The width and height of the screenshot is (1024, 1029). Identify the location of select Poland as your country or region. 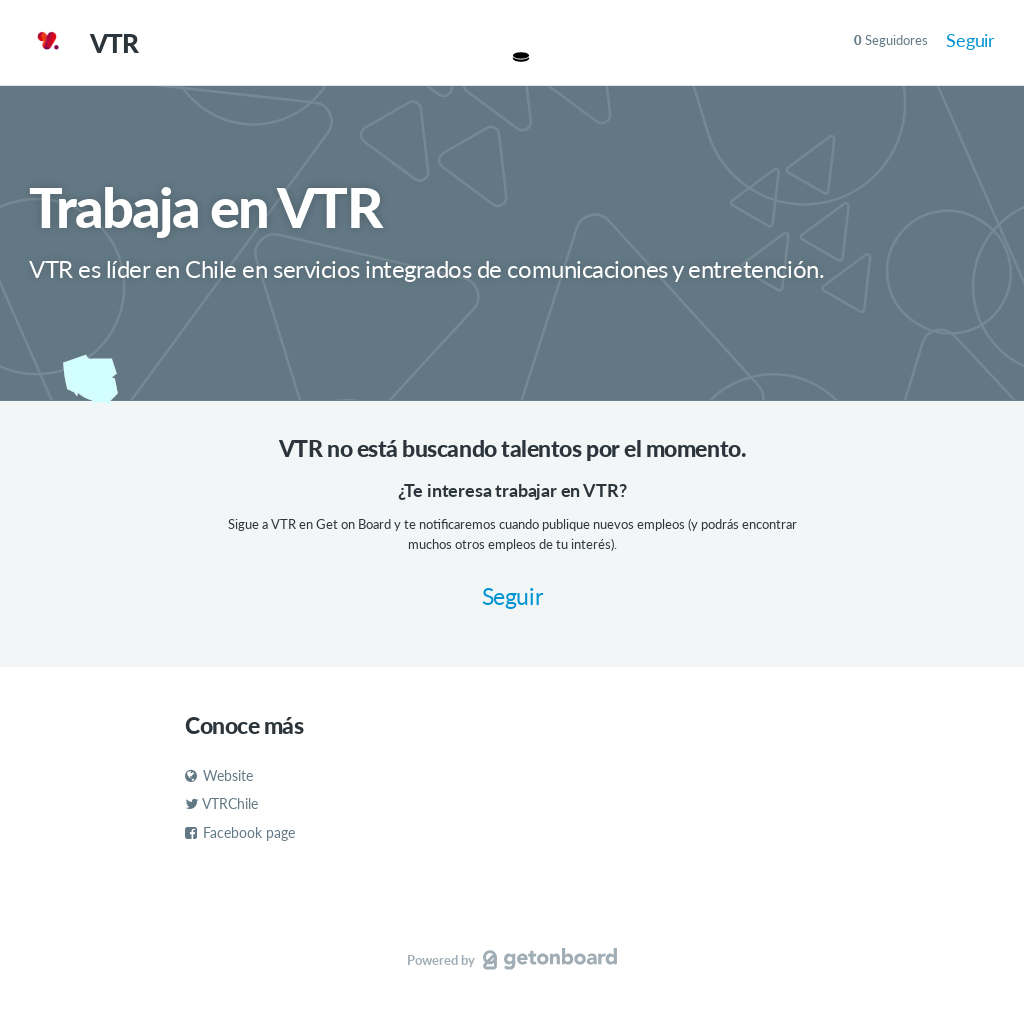
(90, 380).